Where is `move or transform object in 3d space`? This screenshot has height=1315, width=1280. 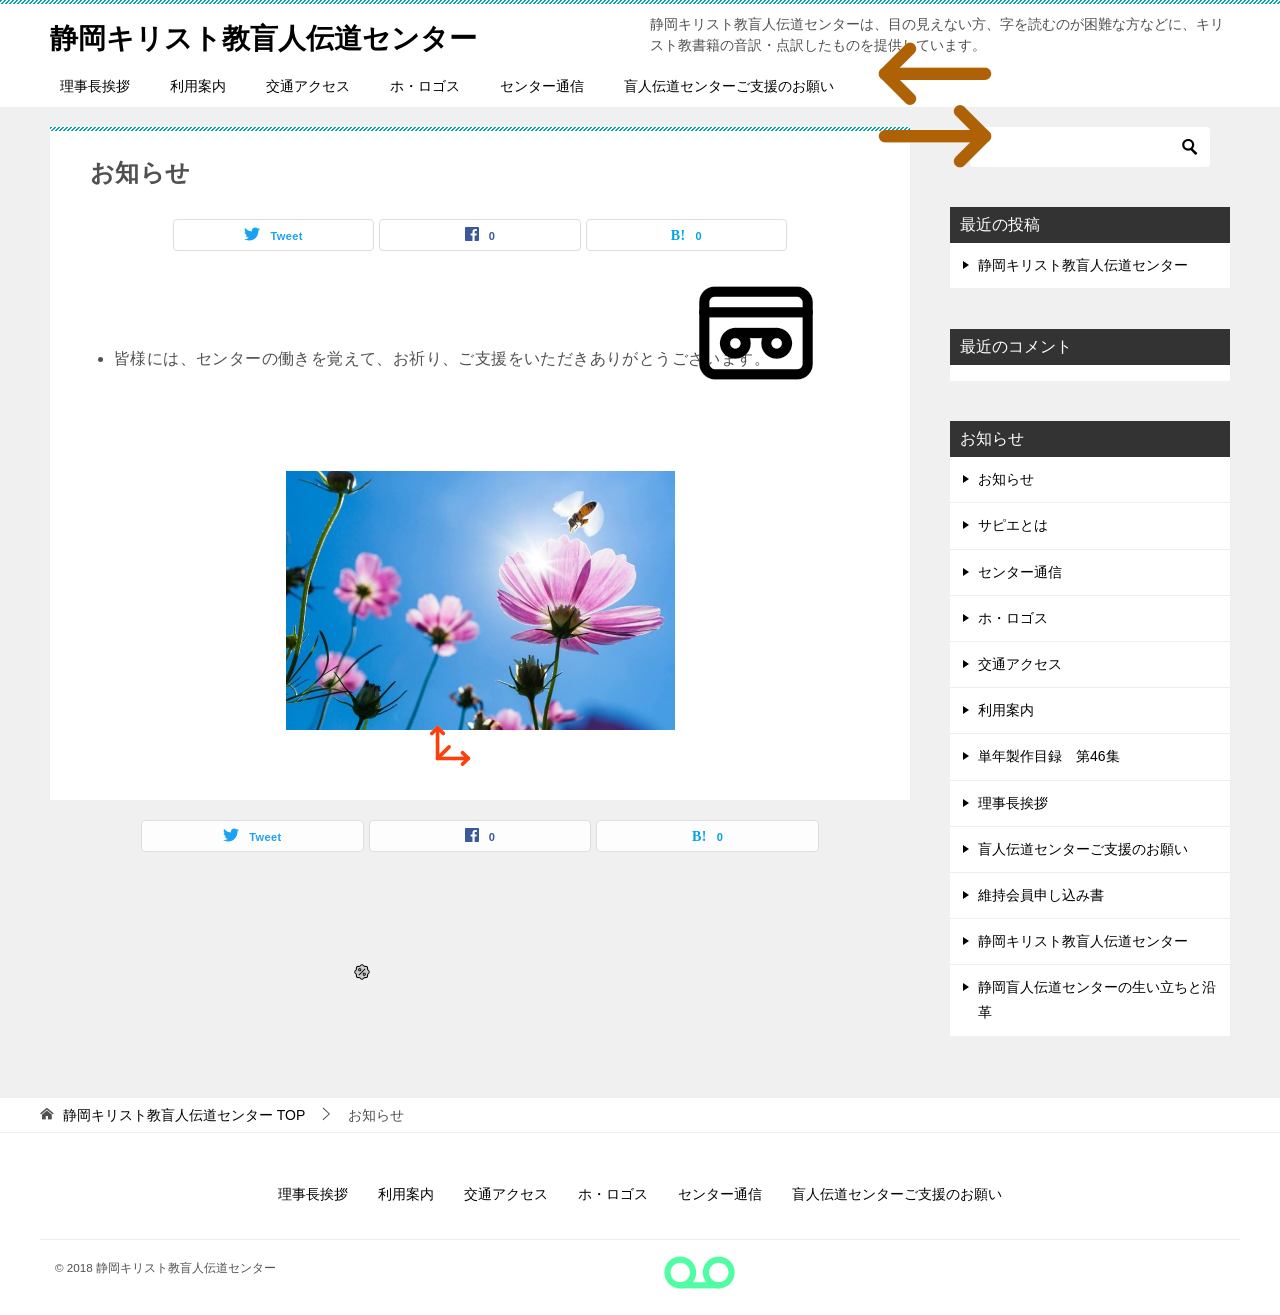 move or transform object in 3d space is located at coordinates (451, 745).